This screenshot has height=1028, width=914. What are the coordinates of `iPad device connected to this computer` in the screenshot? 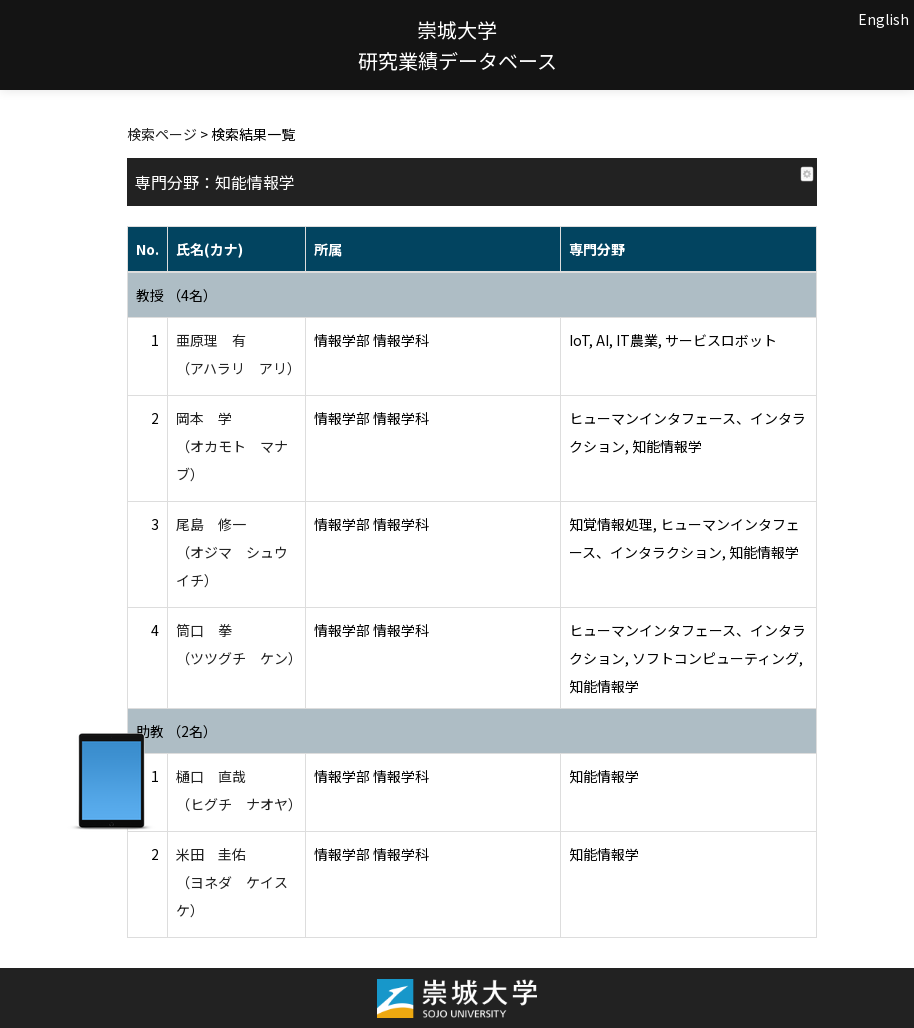 It's located at (111, 781).